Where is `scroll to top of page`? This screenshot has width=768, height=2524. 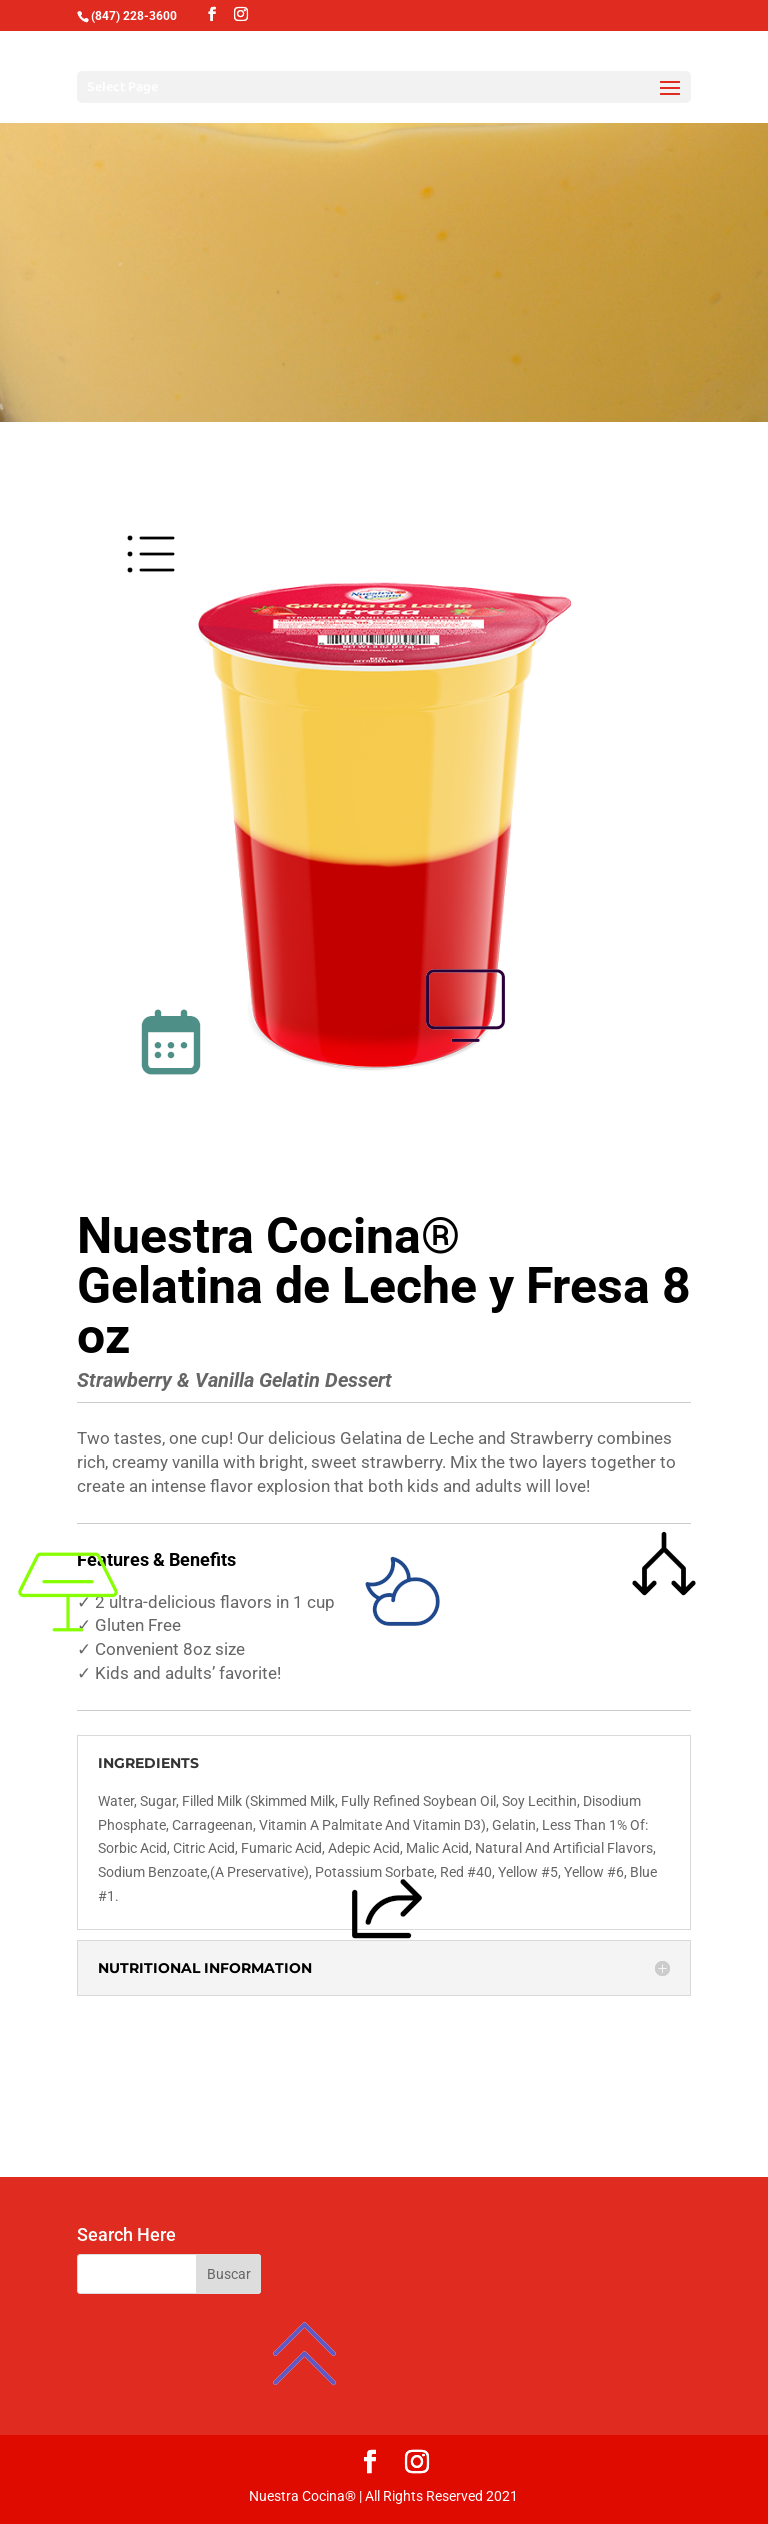
scroll to top of page is located at coordinates (304, 2356).